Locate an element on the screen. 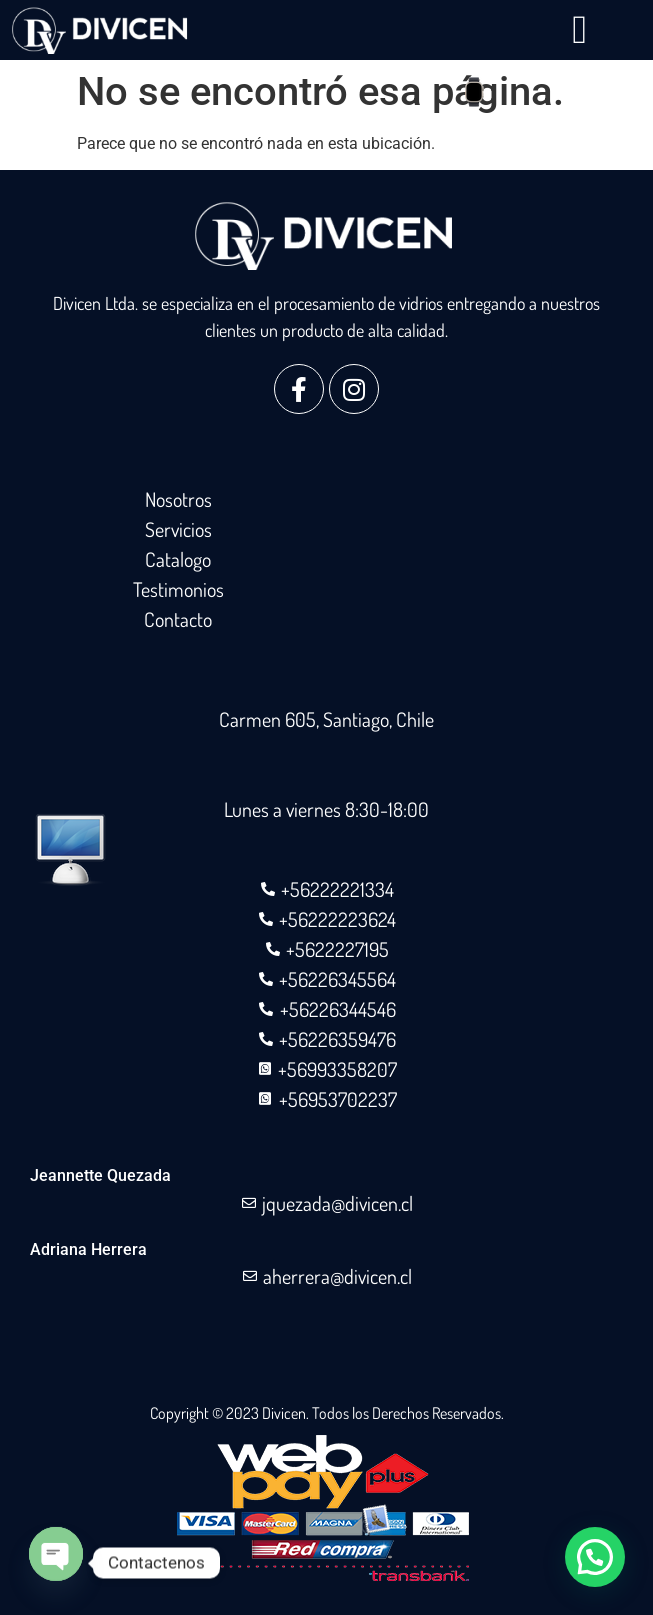 The image size is (653, 1615). apple watch ultra device icon is located at coordinates (474, 92).